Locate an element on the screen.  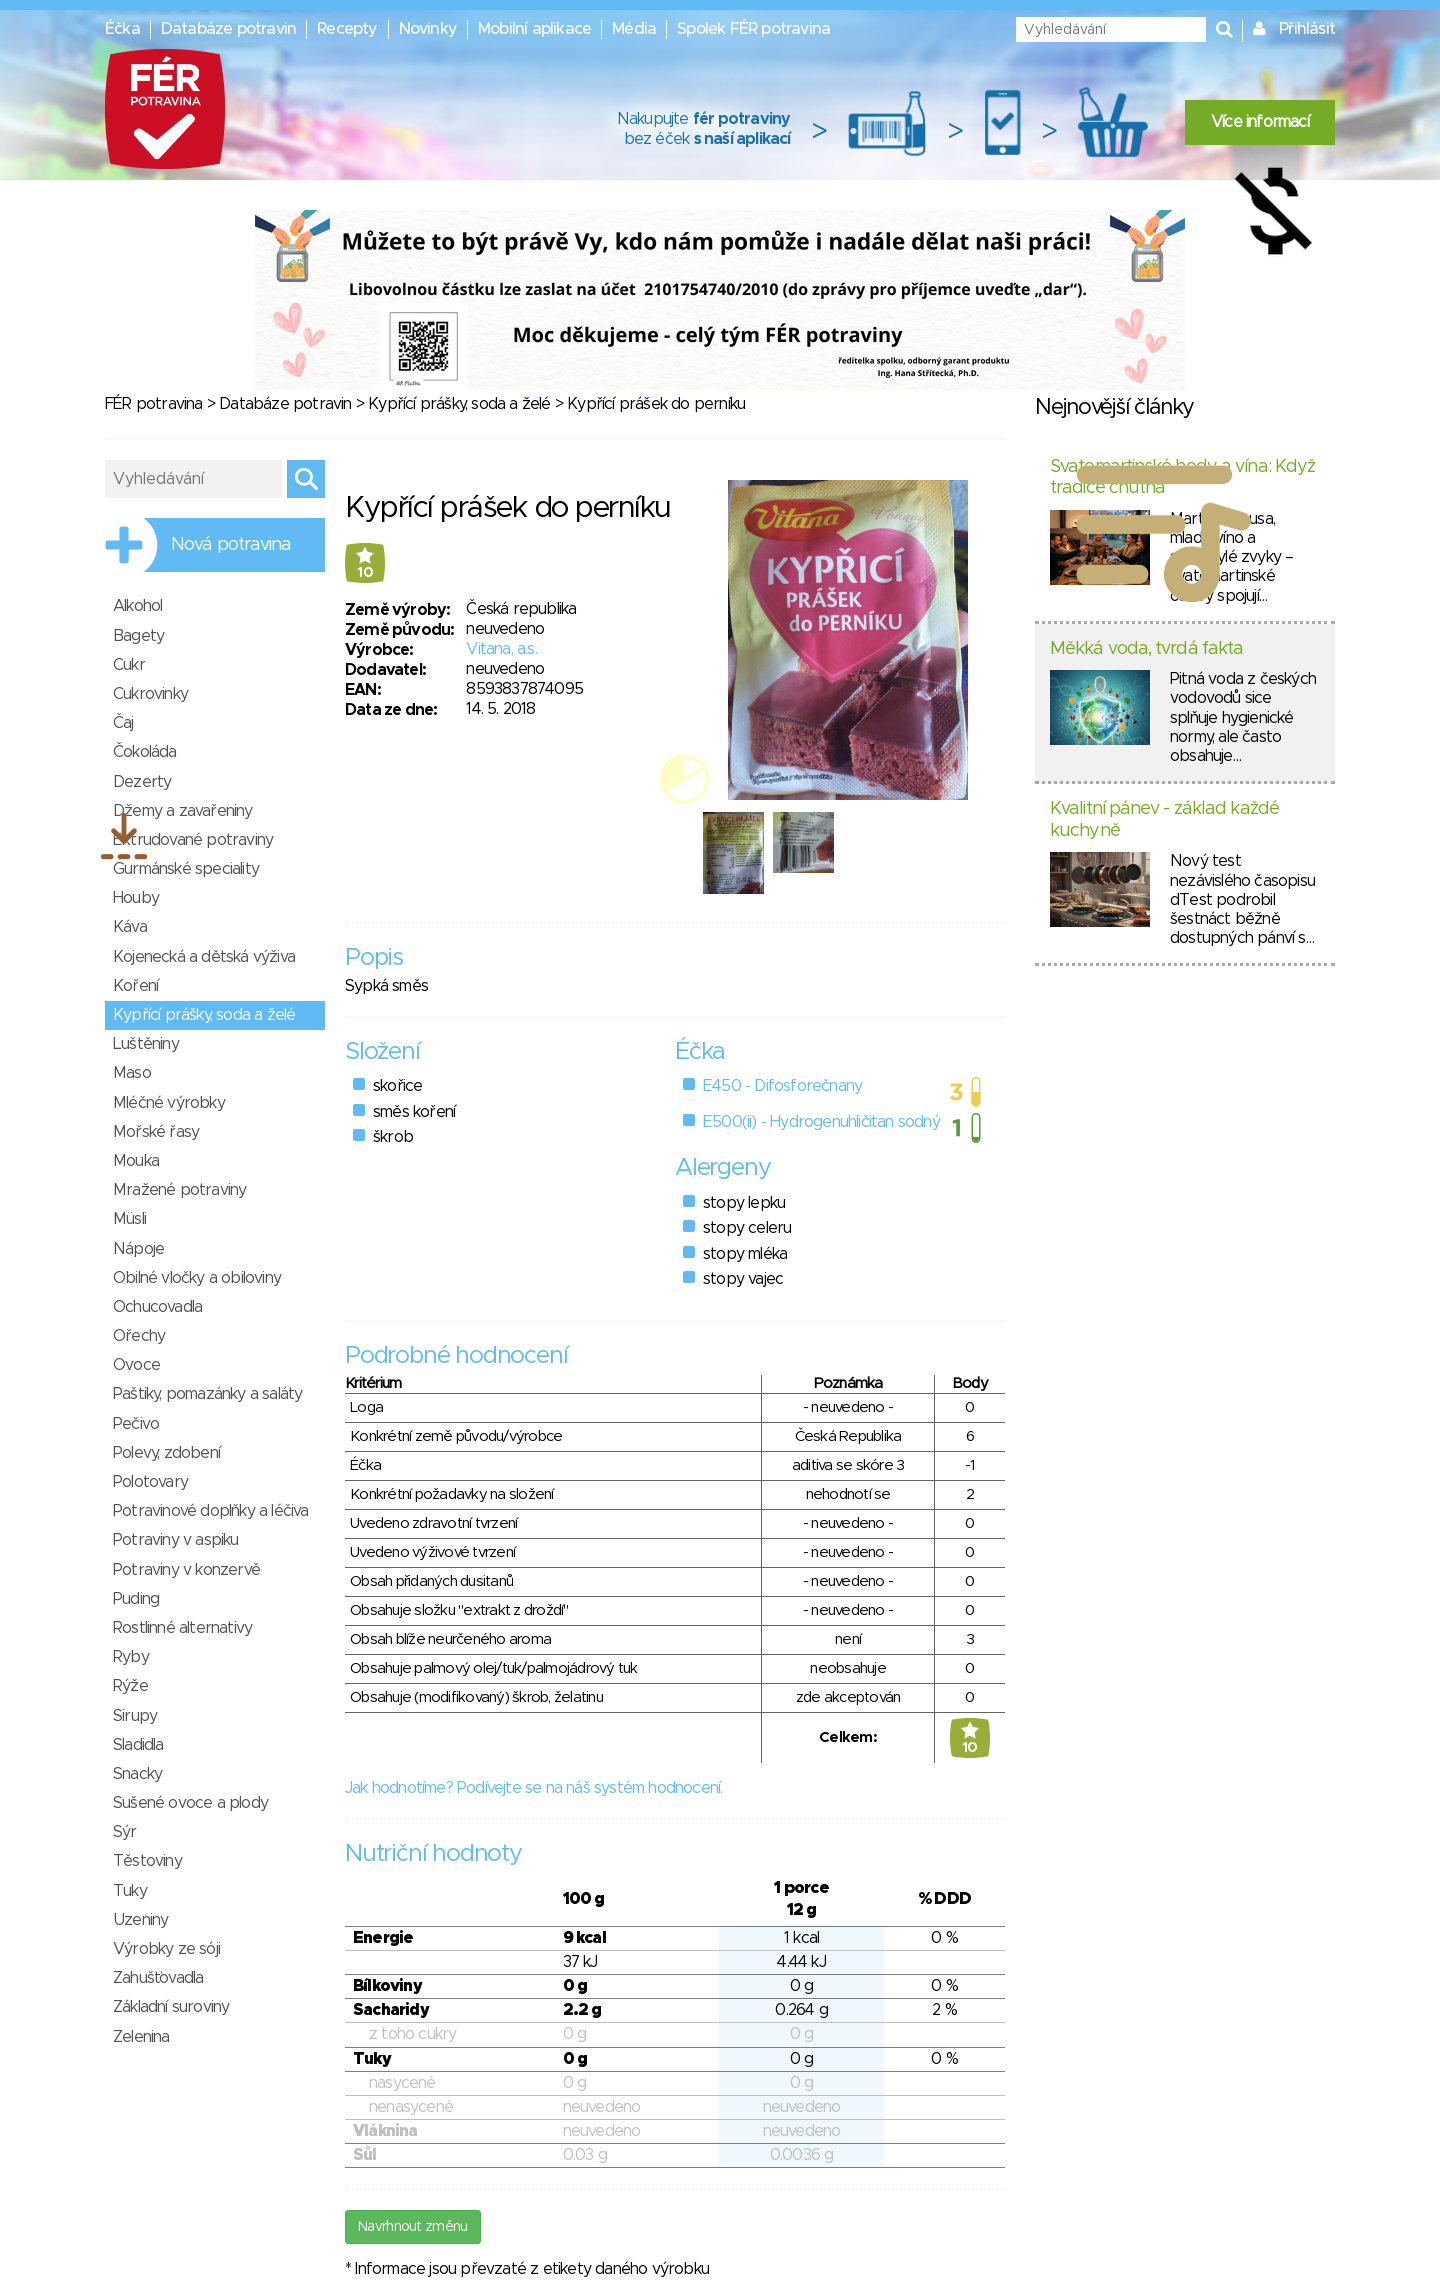
download file to a specific location is located at coordinates (124, 836).